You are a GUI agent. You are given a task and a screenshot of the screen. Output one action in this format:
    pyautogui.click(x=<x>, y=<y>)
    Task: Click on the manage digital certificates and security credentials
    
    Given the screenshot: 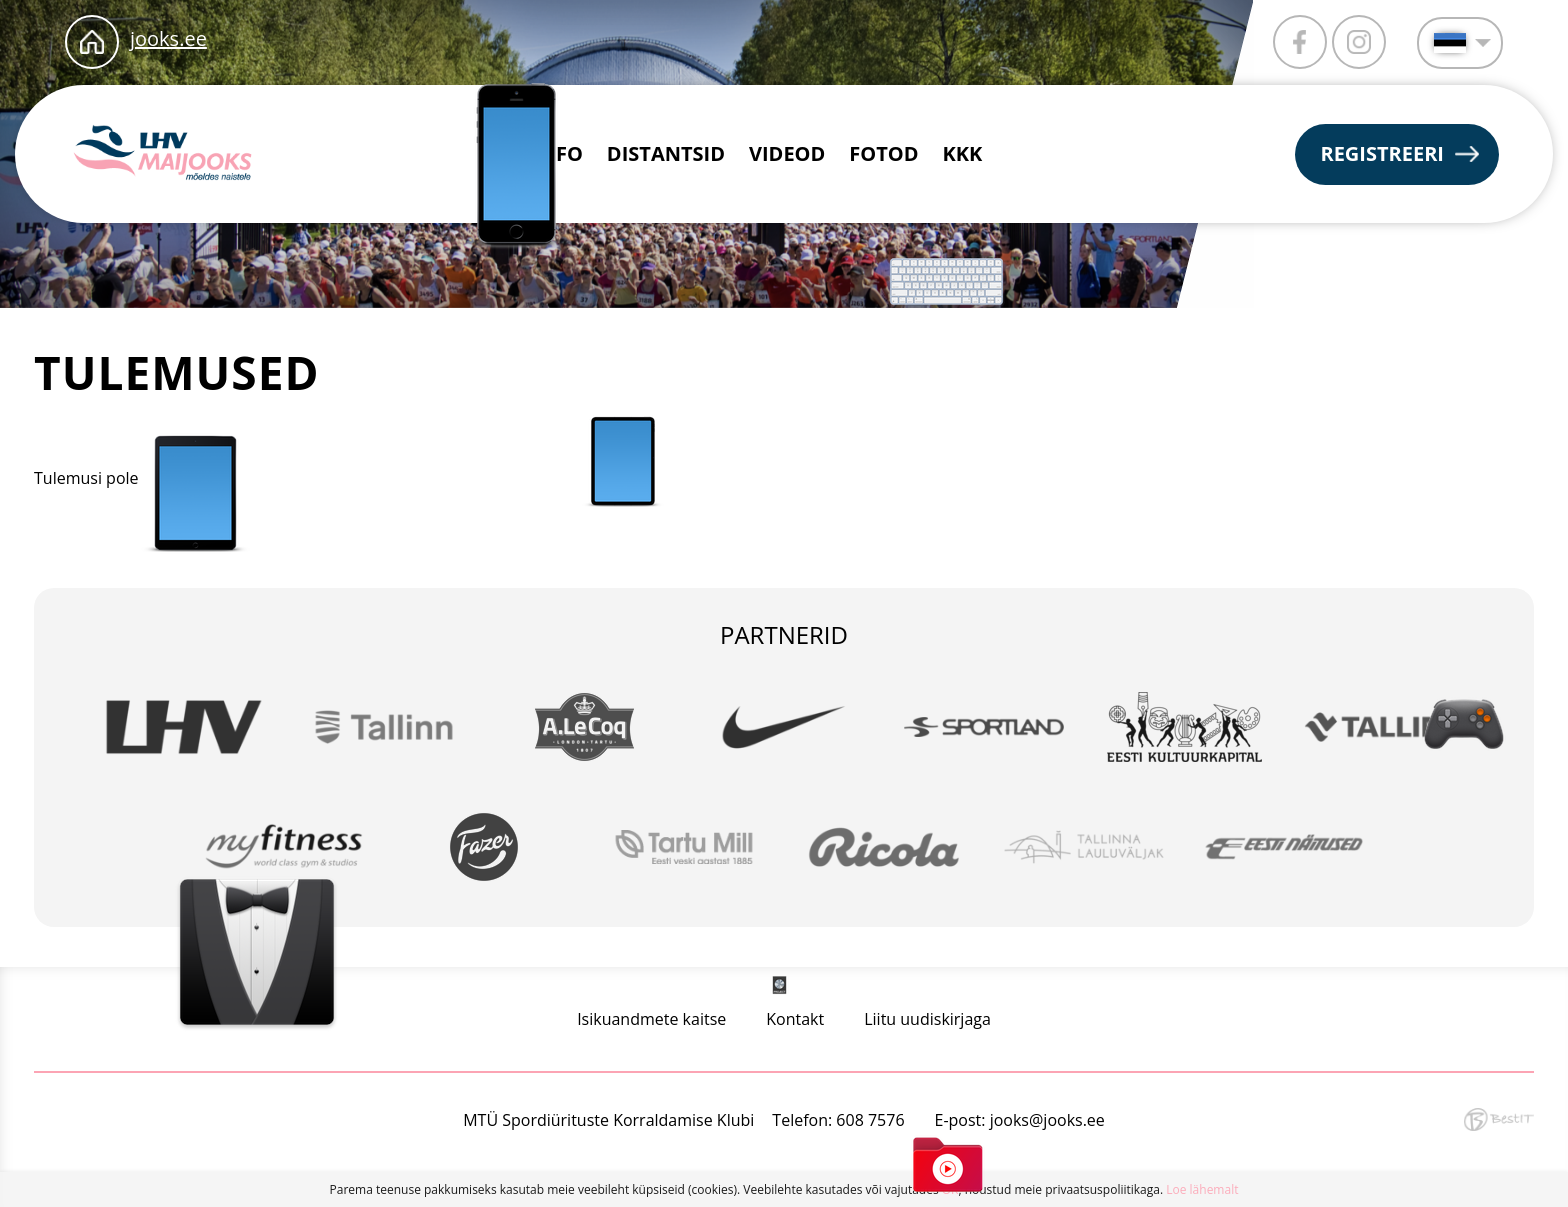 What is the action you would take?
    pyautogui.click(x=257, y=952)
    